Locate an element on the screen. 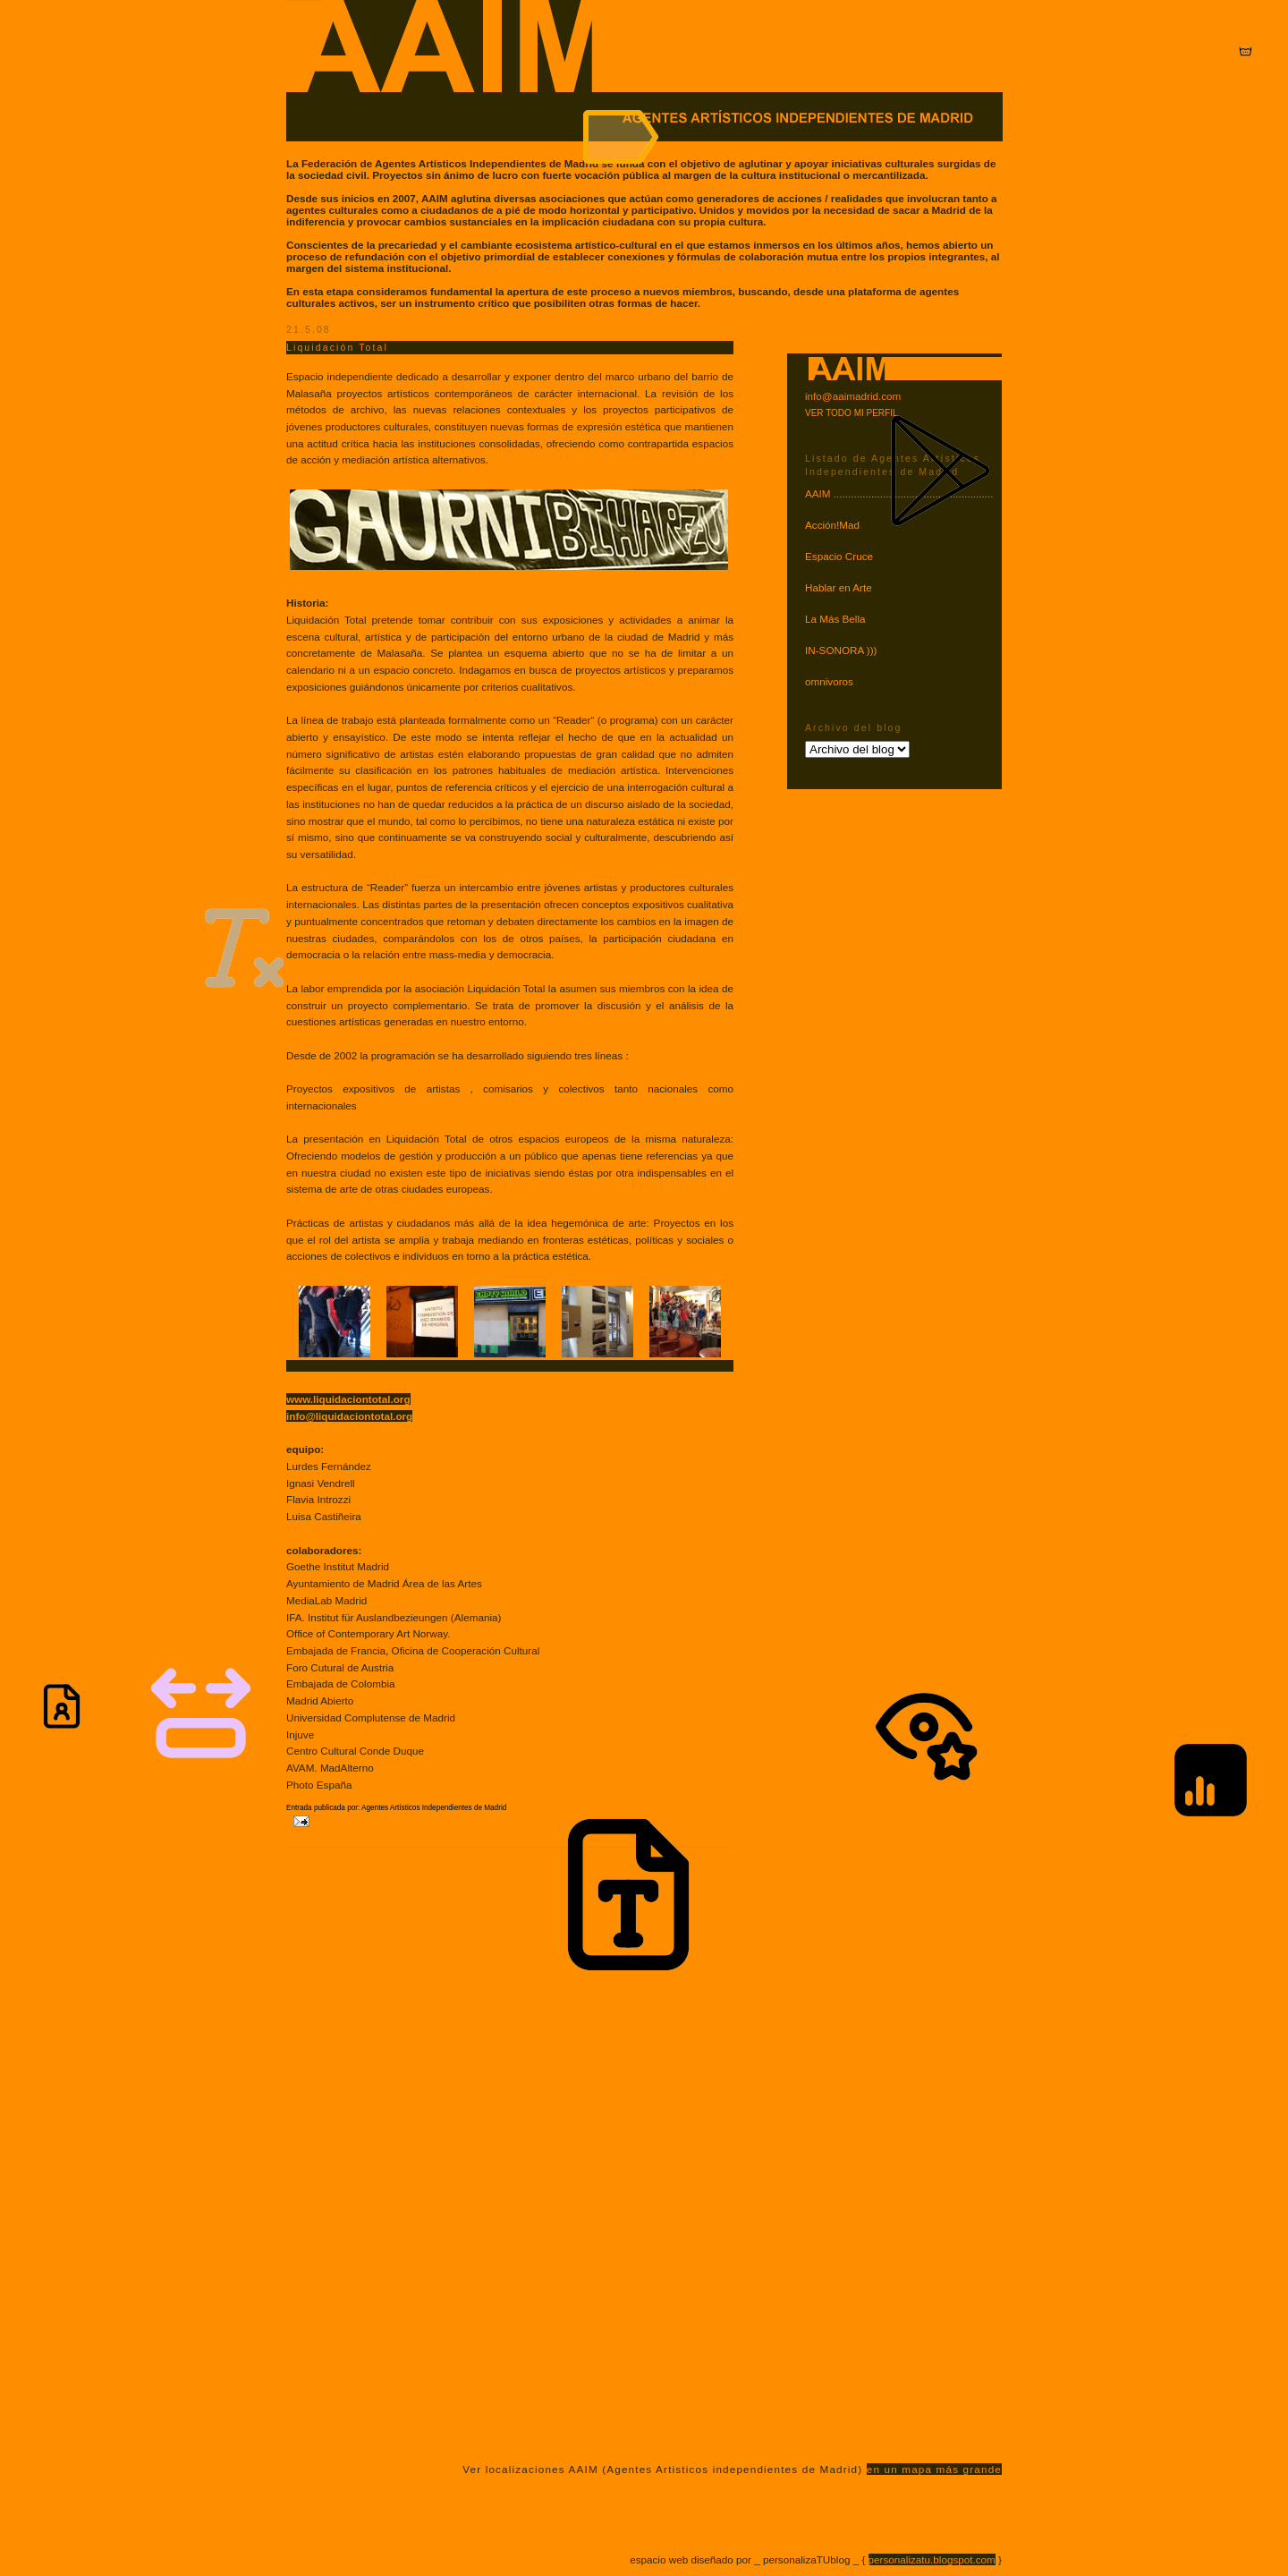  open google play store is located at coordinates (930, 471).